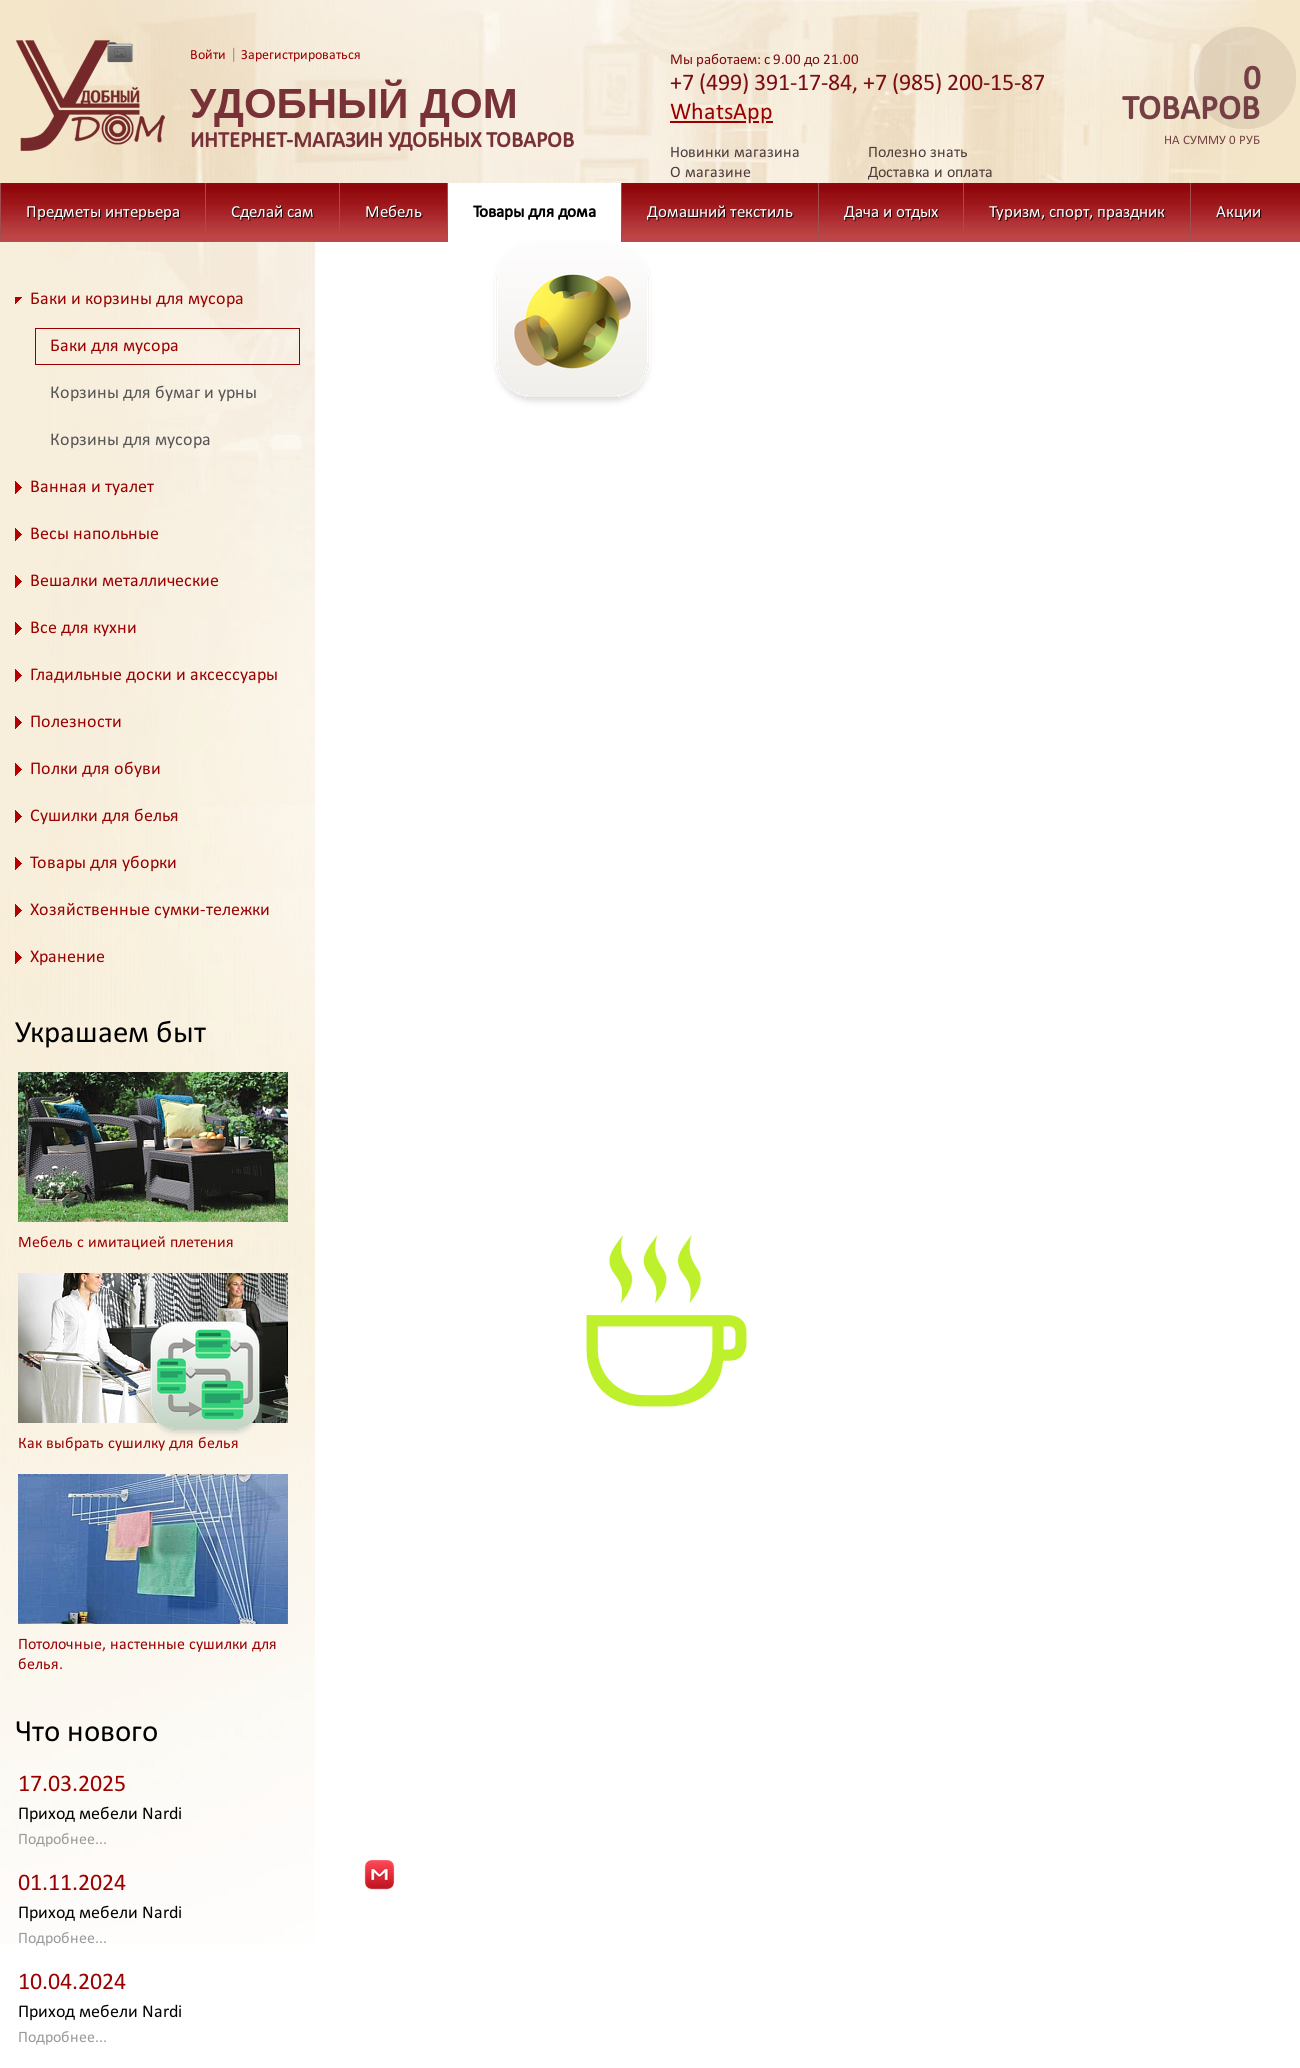  I want to click on open openscad 3d modeling application, so click(572, 321).